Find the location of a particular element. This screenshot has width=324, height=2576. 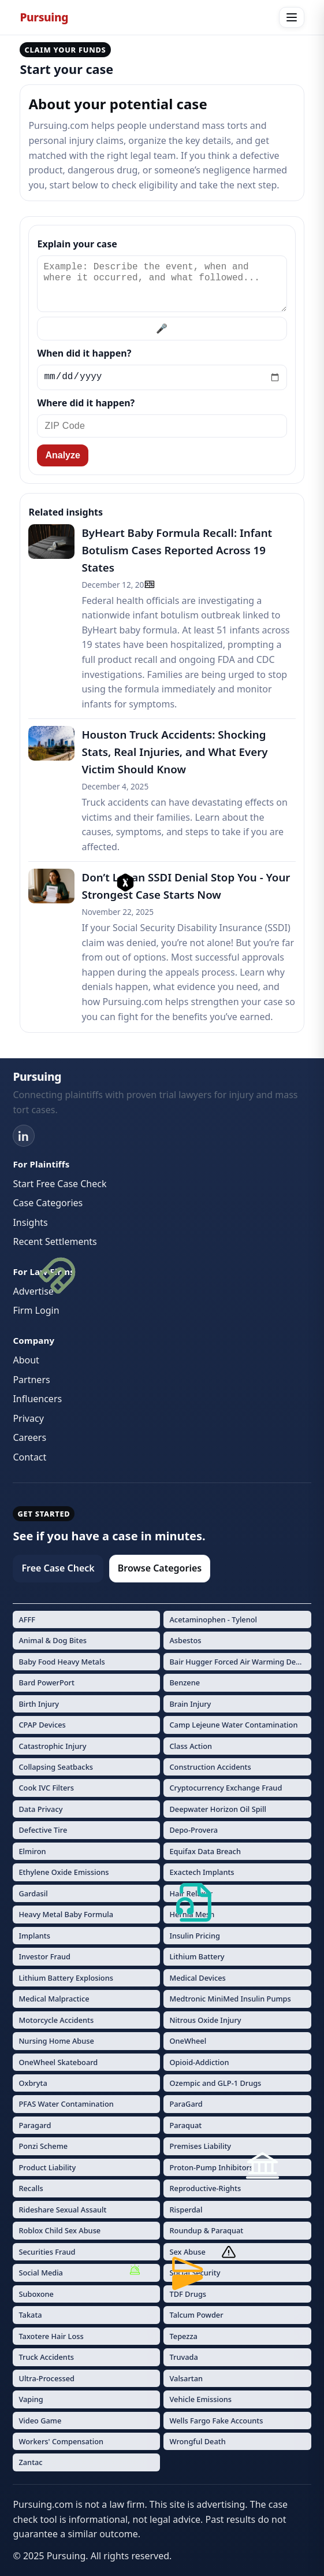

flip image or object vertically is located at coordinates (186, 2273).